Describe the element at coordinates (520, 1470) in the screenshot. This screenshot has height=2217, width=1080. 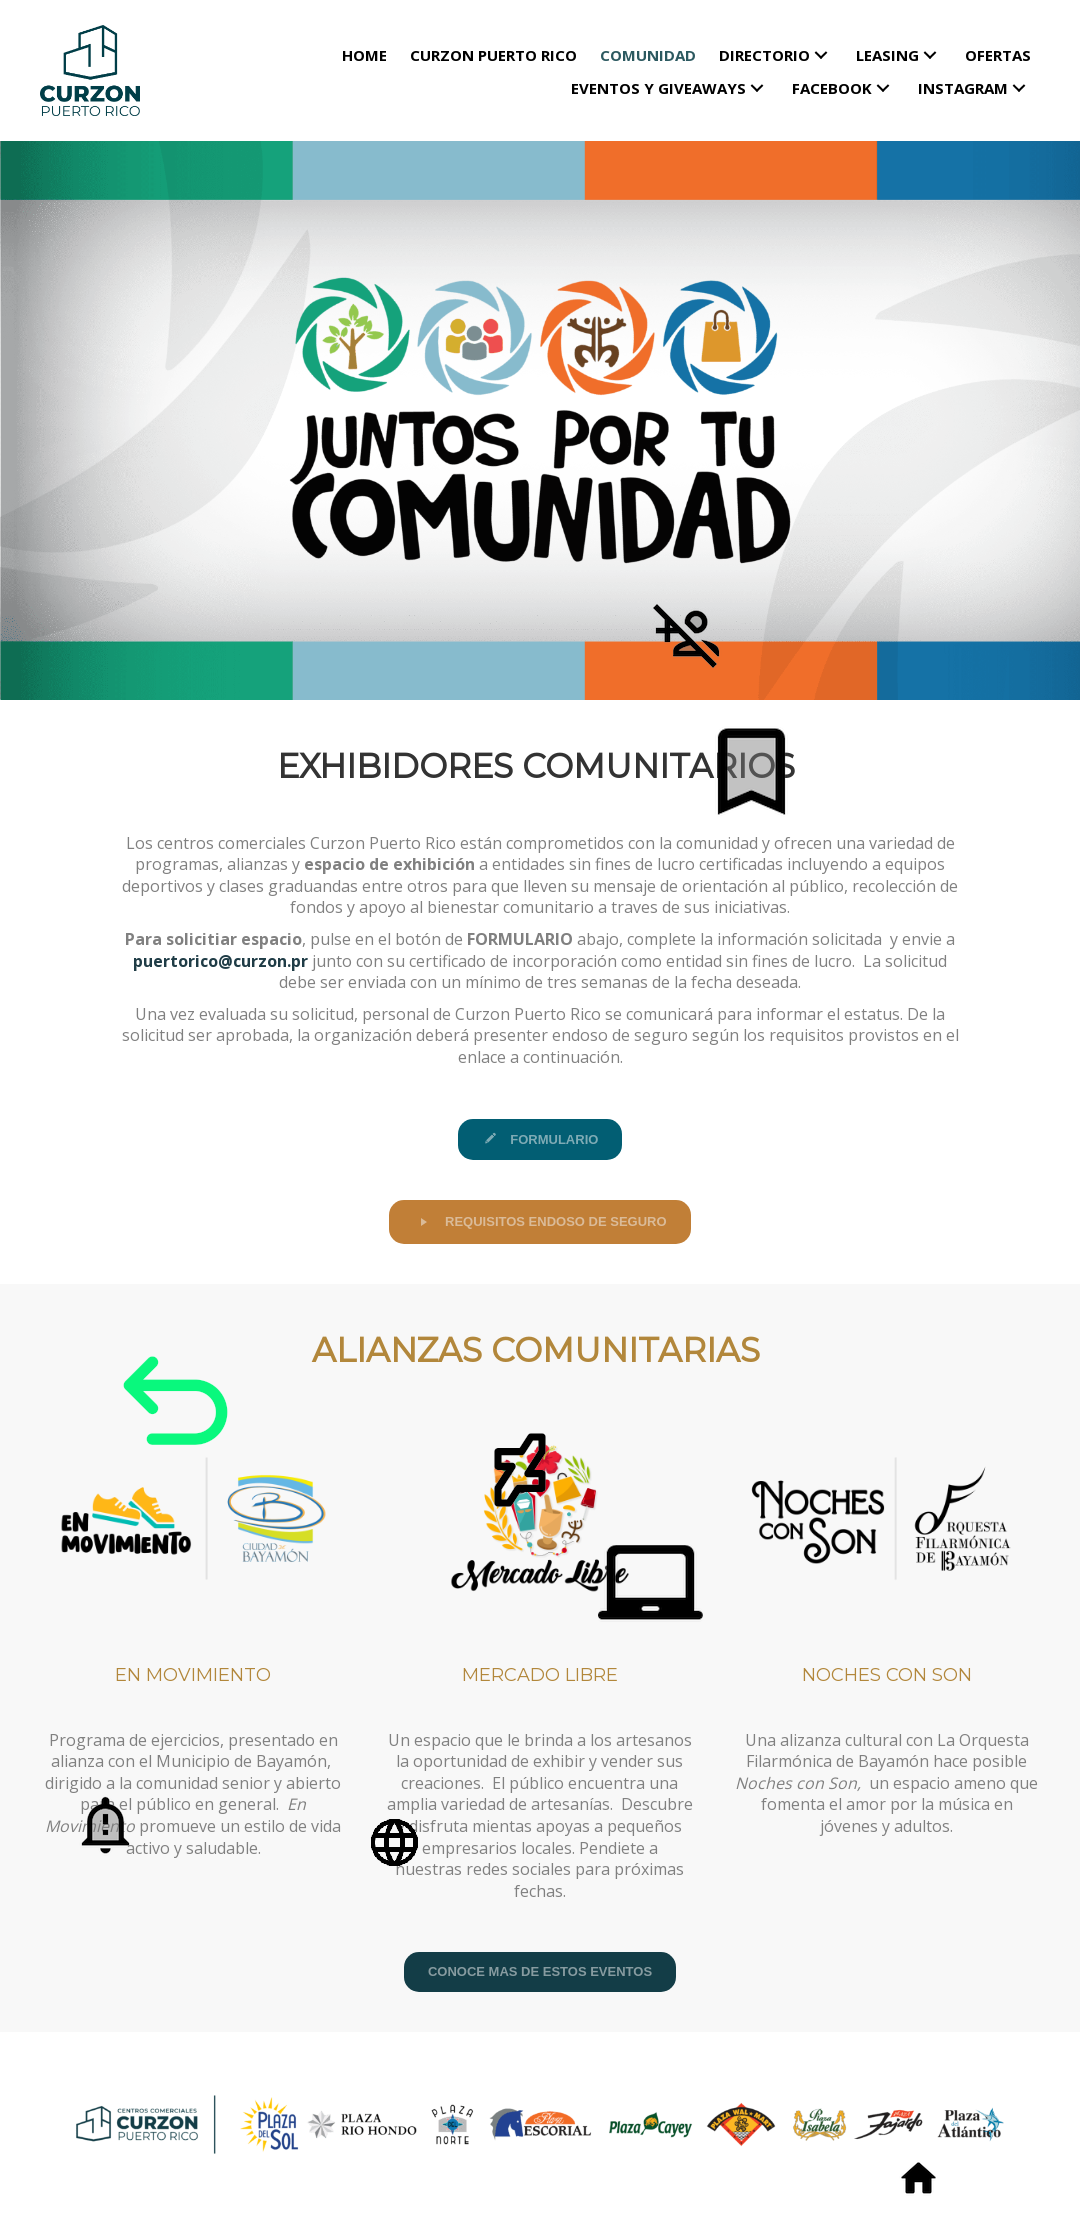
I see `visit deviantart profile or page` at that location.